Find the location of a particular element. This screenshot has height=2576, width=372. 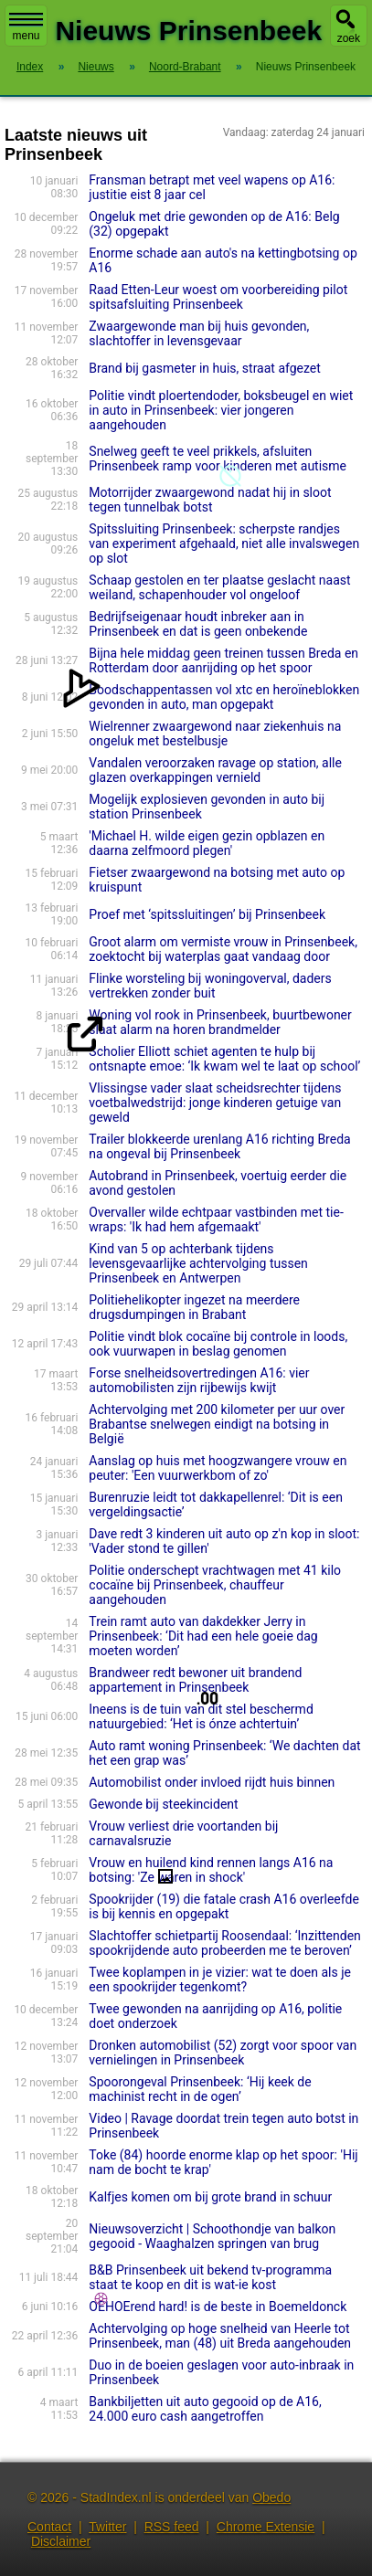

open link in a new tab or window is located at coordinates (85, 1034).